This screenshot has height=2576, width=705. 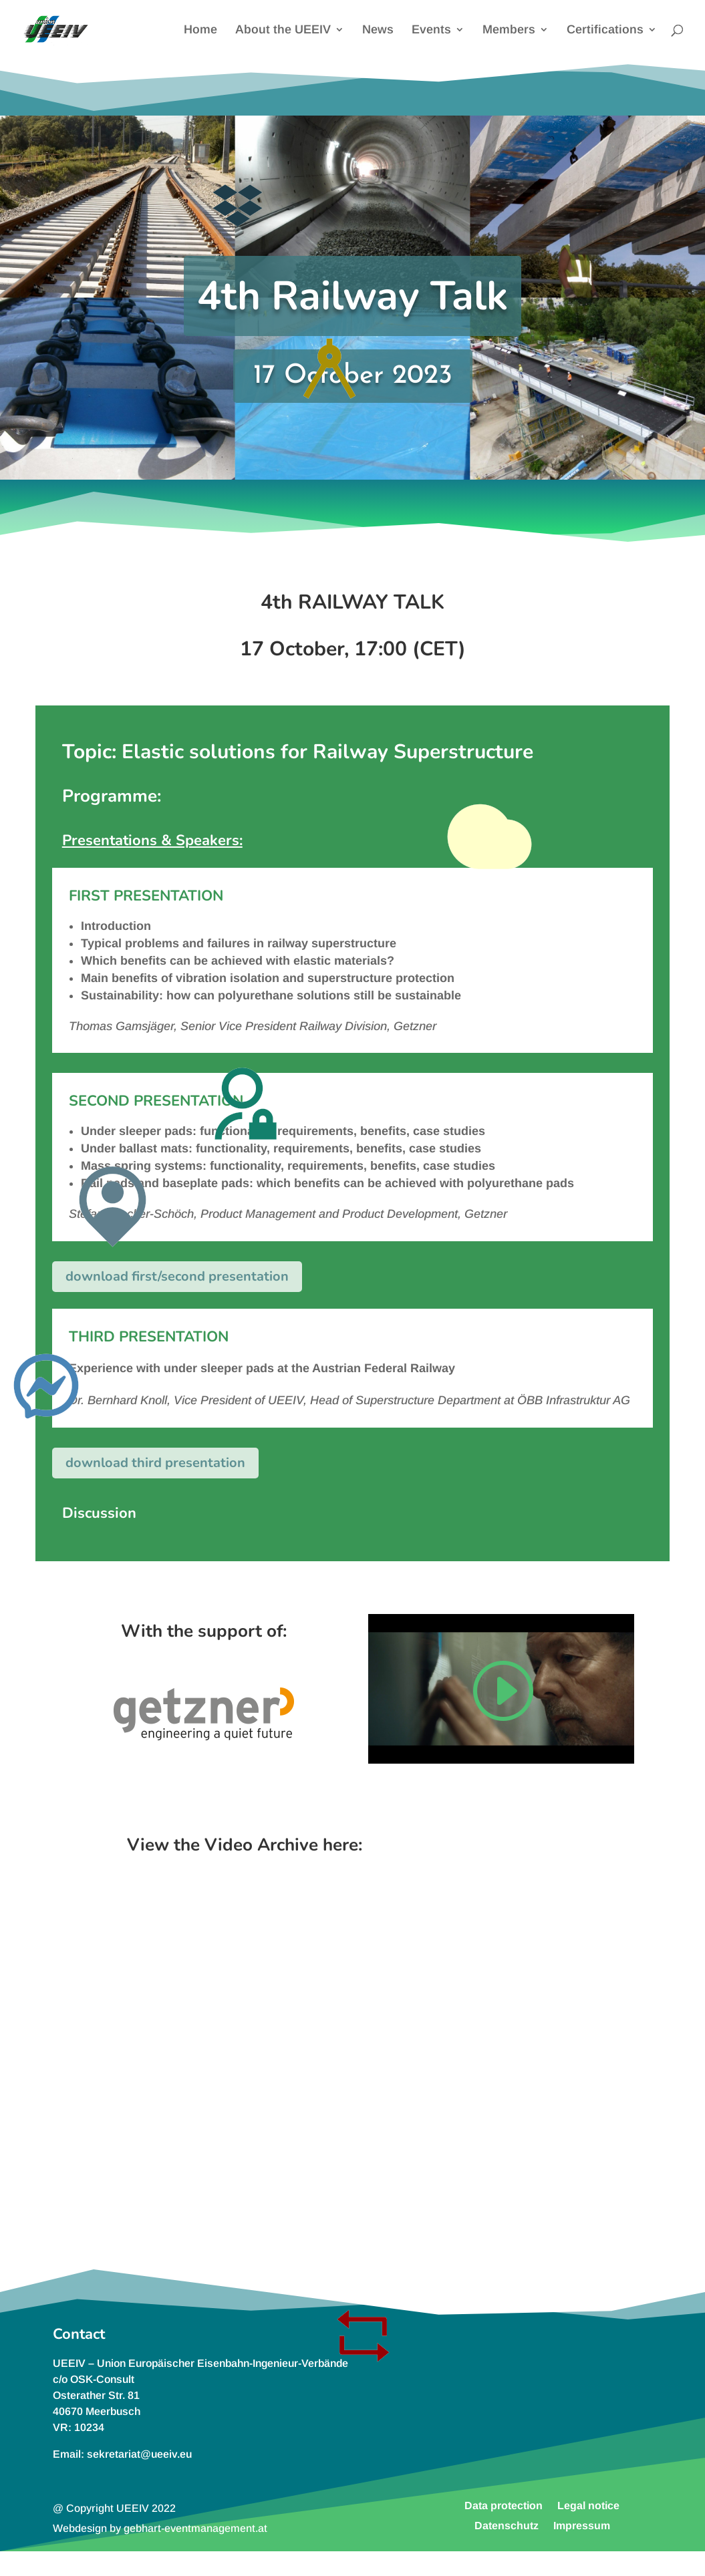 What do you see at coordinates (46, 1386) in the screenshot?
I see `open Facebook Messenger` at bounding box center [46, 1386].